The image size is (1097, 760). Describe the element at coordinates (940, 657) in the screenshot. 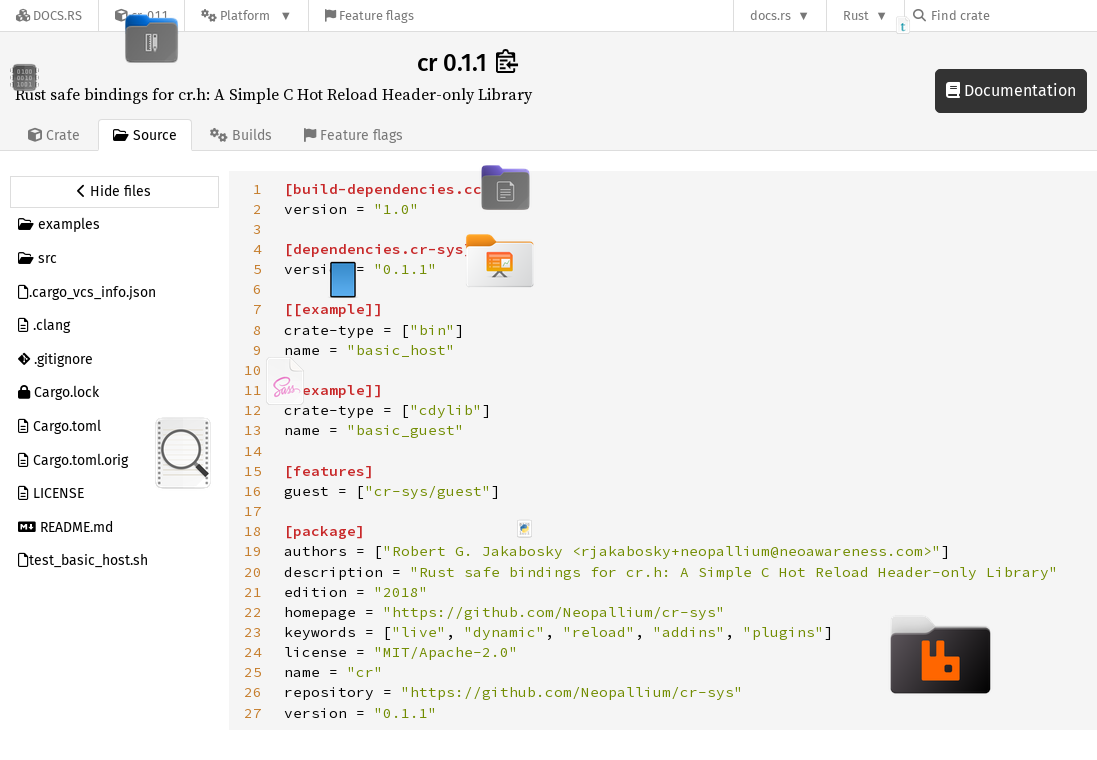

I see `open folder containing RabbitMQ configuration files` at that location.